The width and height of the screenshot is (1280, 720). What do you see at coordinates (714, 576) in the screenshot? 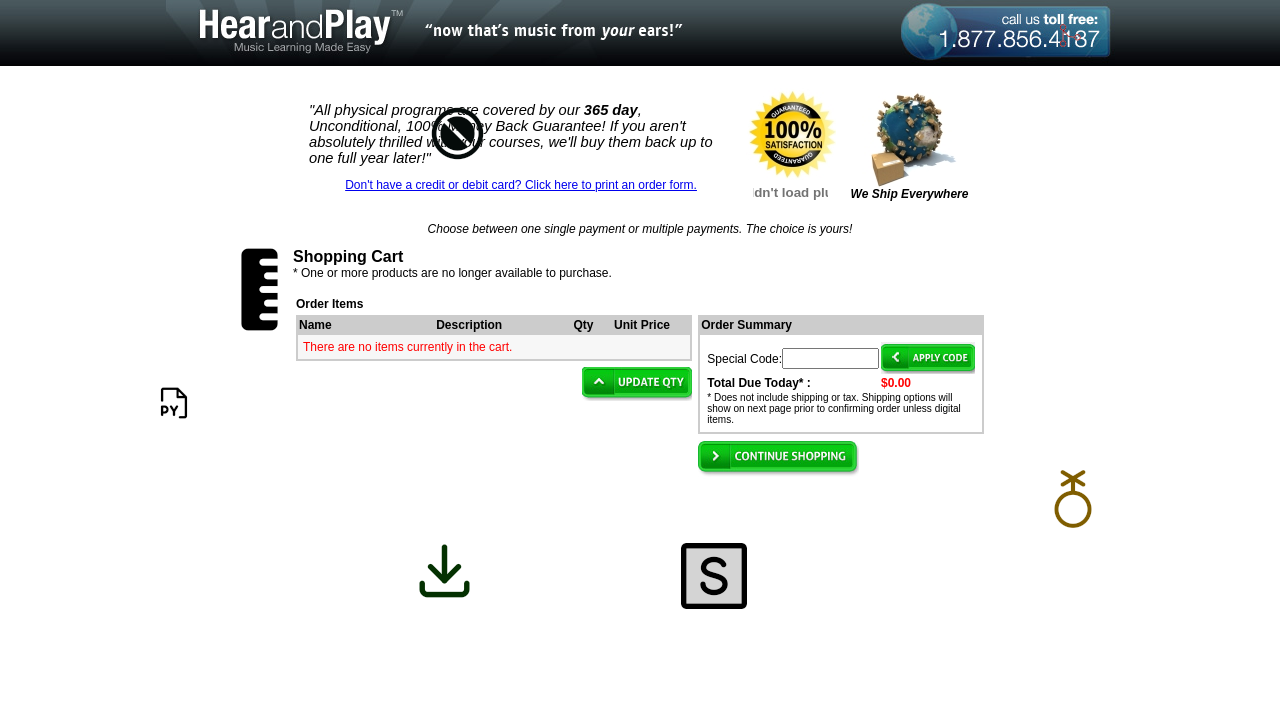
I see `link to Stripe payment services` at bounding box center [714, 576].